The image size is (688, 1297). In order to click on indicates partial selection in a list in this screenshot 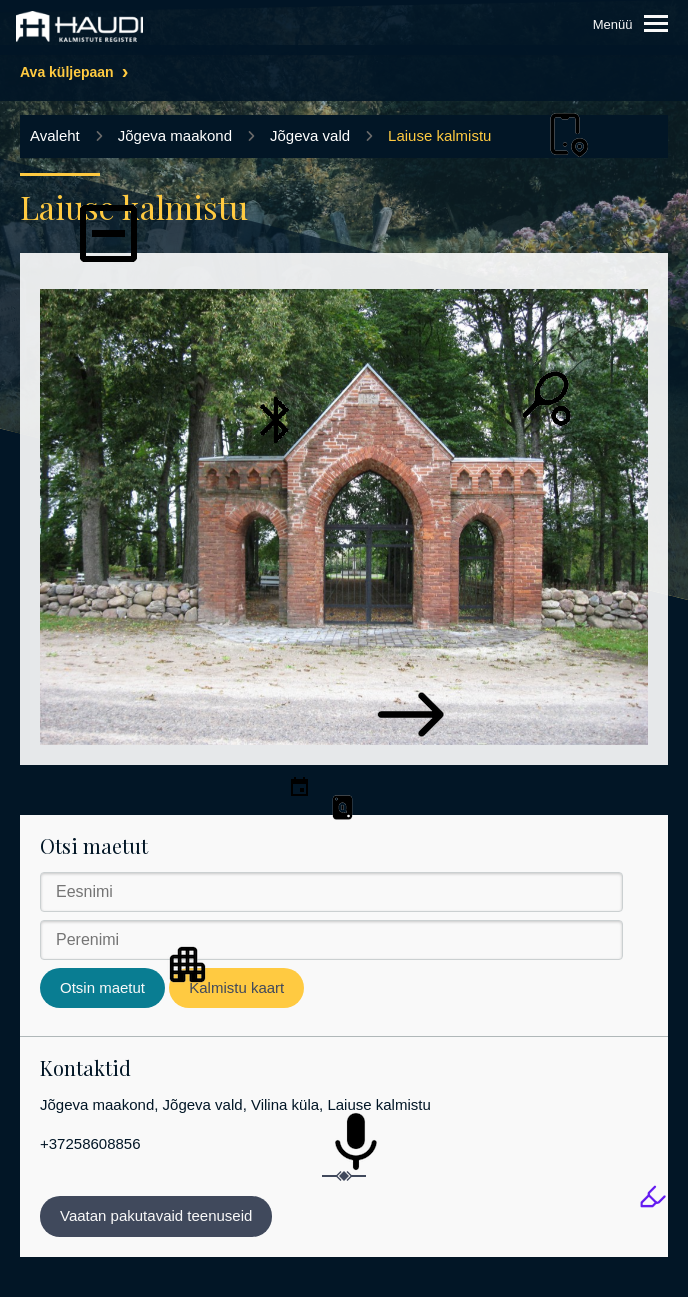, I will do `click(108, 233)`.